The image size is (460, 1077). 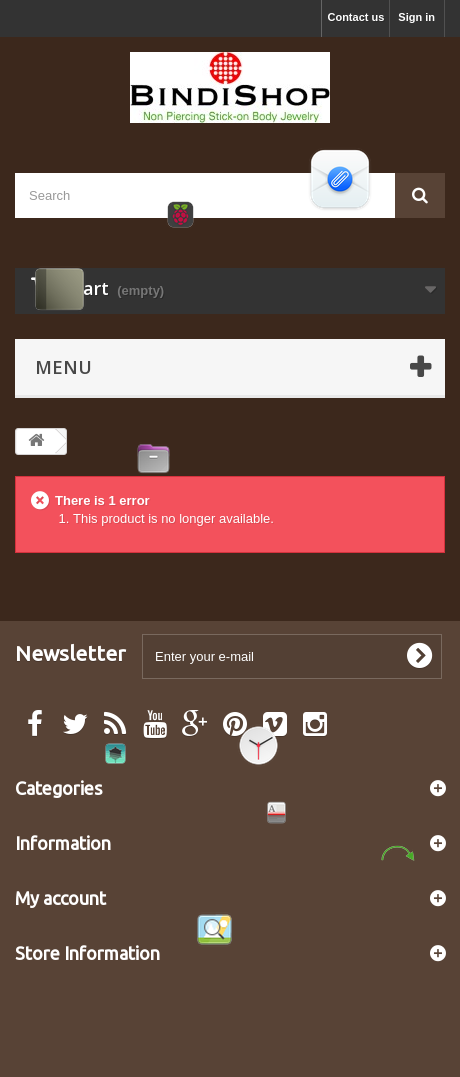 I want to click on open email attachment viewer, so click(x=340, y=179).